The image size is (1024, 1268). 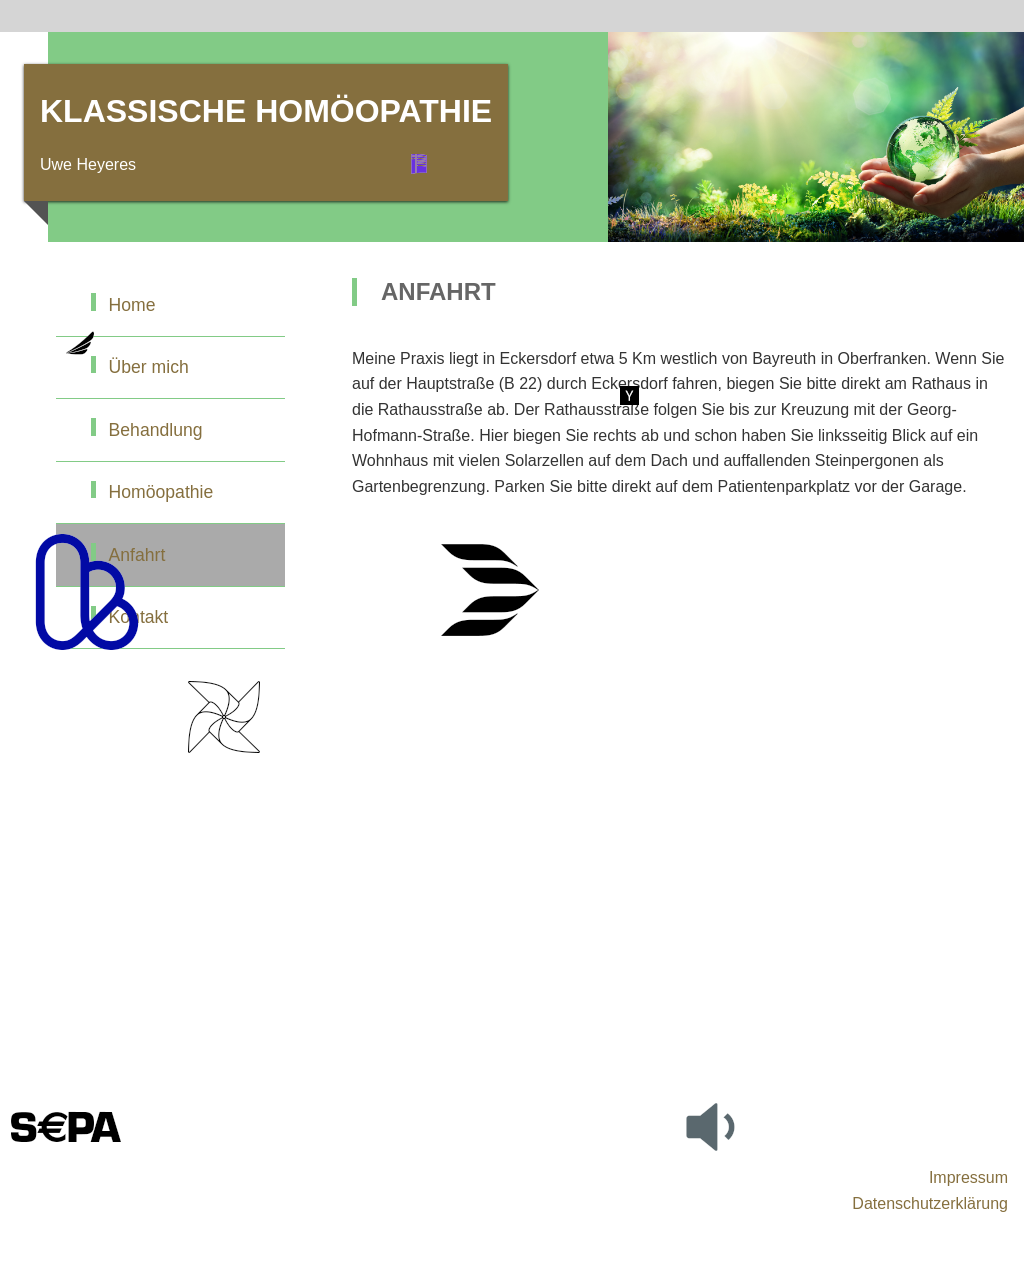 What do you see at coordinates (80, 343) in the screenshot?
I see `Ethiopian Airlines logo` at bounding box center [80, 343].